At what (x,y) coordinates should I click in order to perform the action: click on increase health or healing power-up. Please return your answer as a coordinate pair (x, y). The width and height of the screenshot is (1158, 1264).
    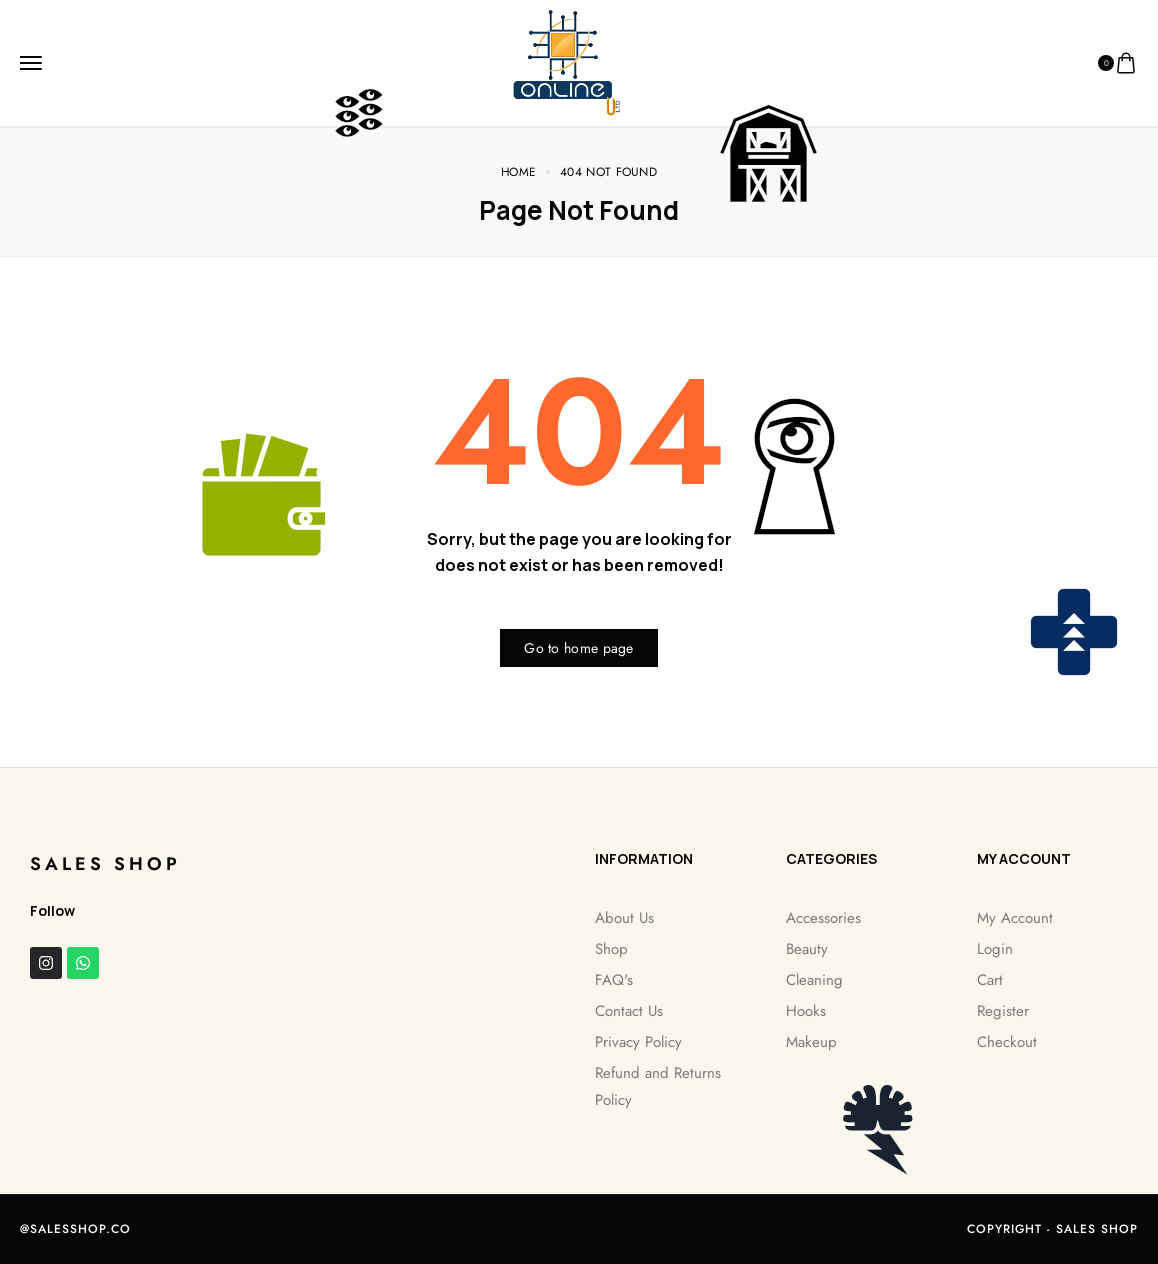
    Looking at the image, I should click on (1074, 632).